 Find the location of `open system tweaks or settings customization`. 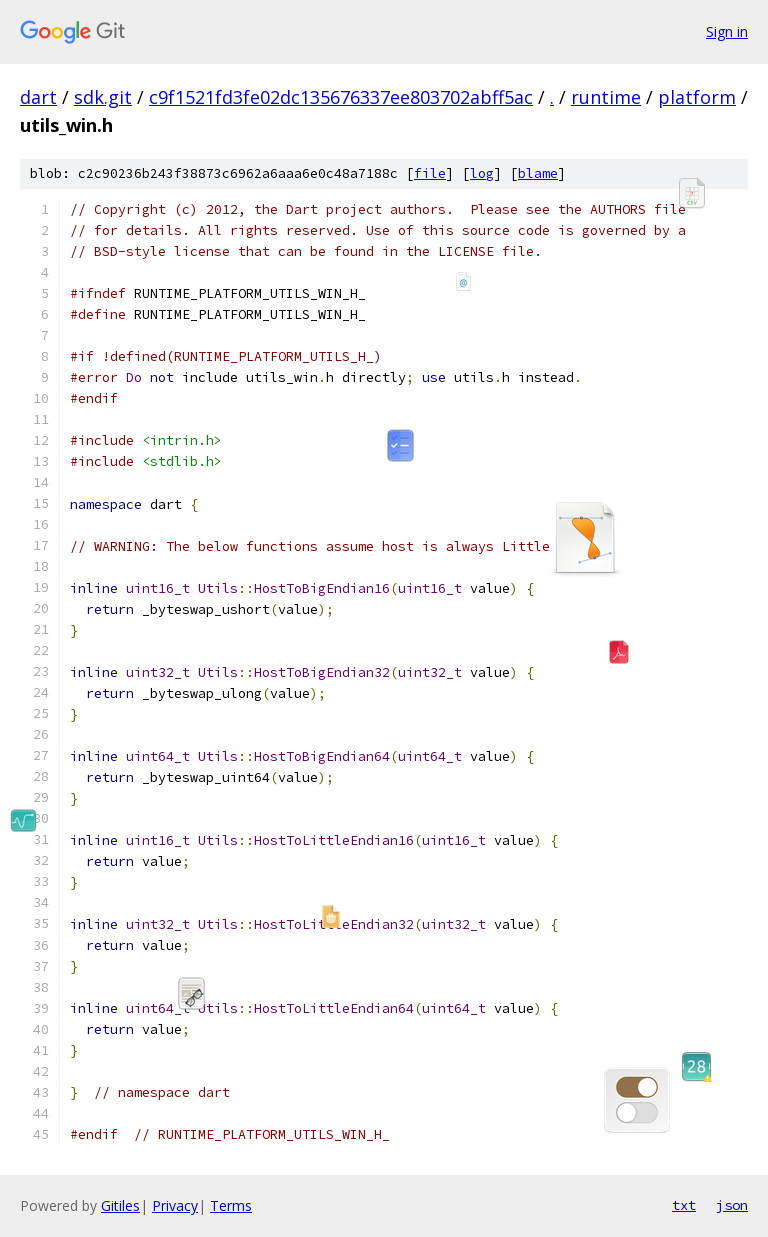

open system tweaks or settings customization is located at coordinates (637, 1100).